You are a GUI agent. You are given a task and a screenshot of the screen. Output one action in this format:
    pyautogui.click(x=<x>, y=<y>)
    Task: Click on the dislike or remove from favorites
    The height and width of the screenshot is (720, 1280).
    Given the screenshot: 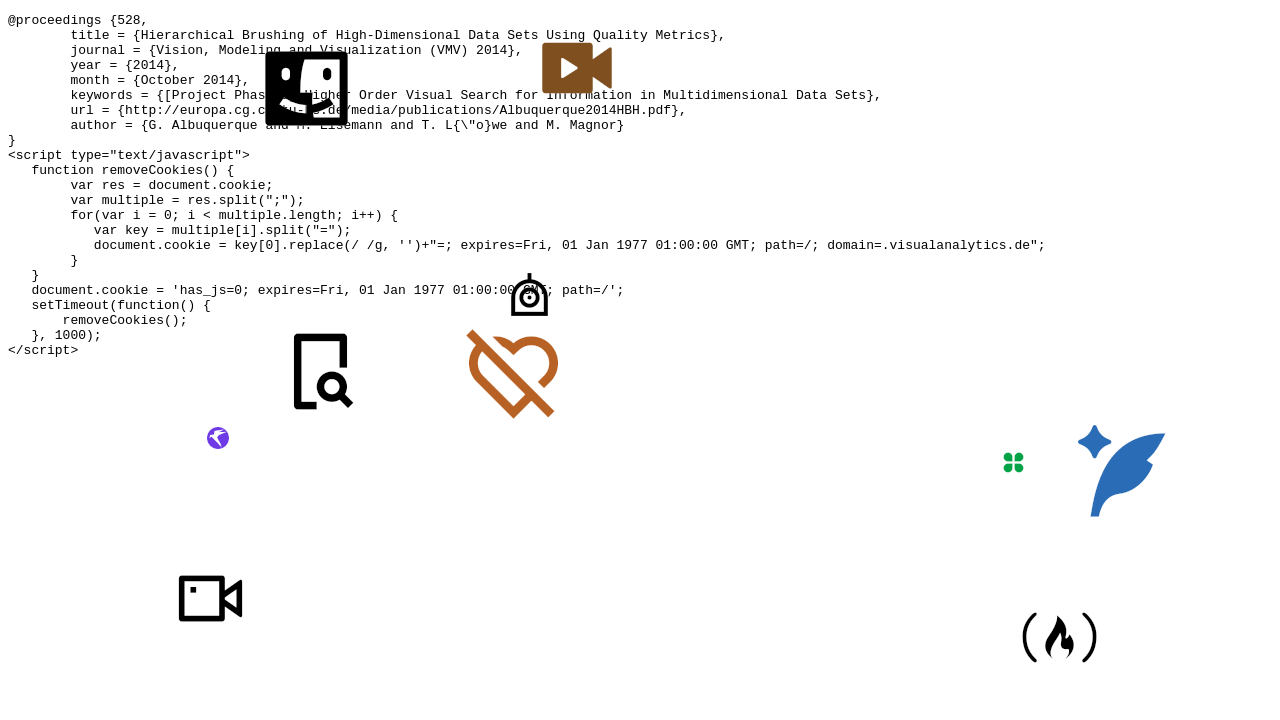 What is the action you would take?
    pyautogui.click(x=513, y=376)
    